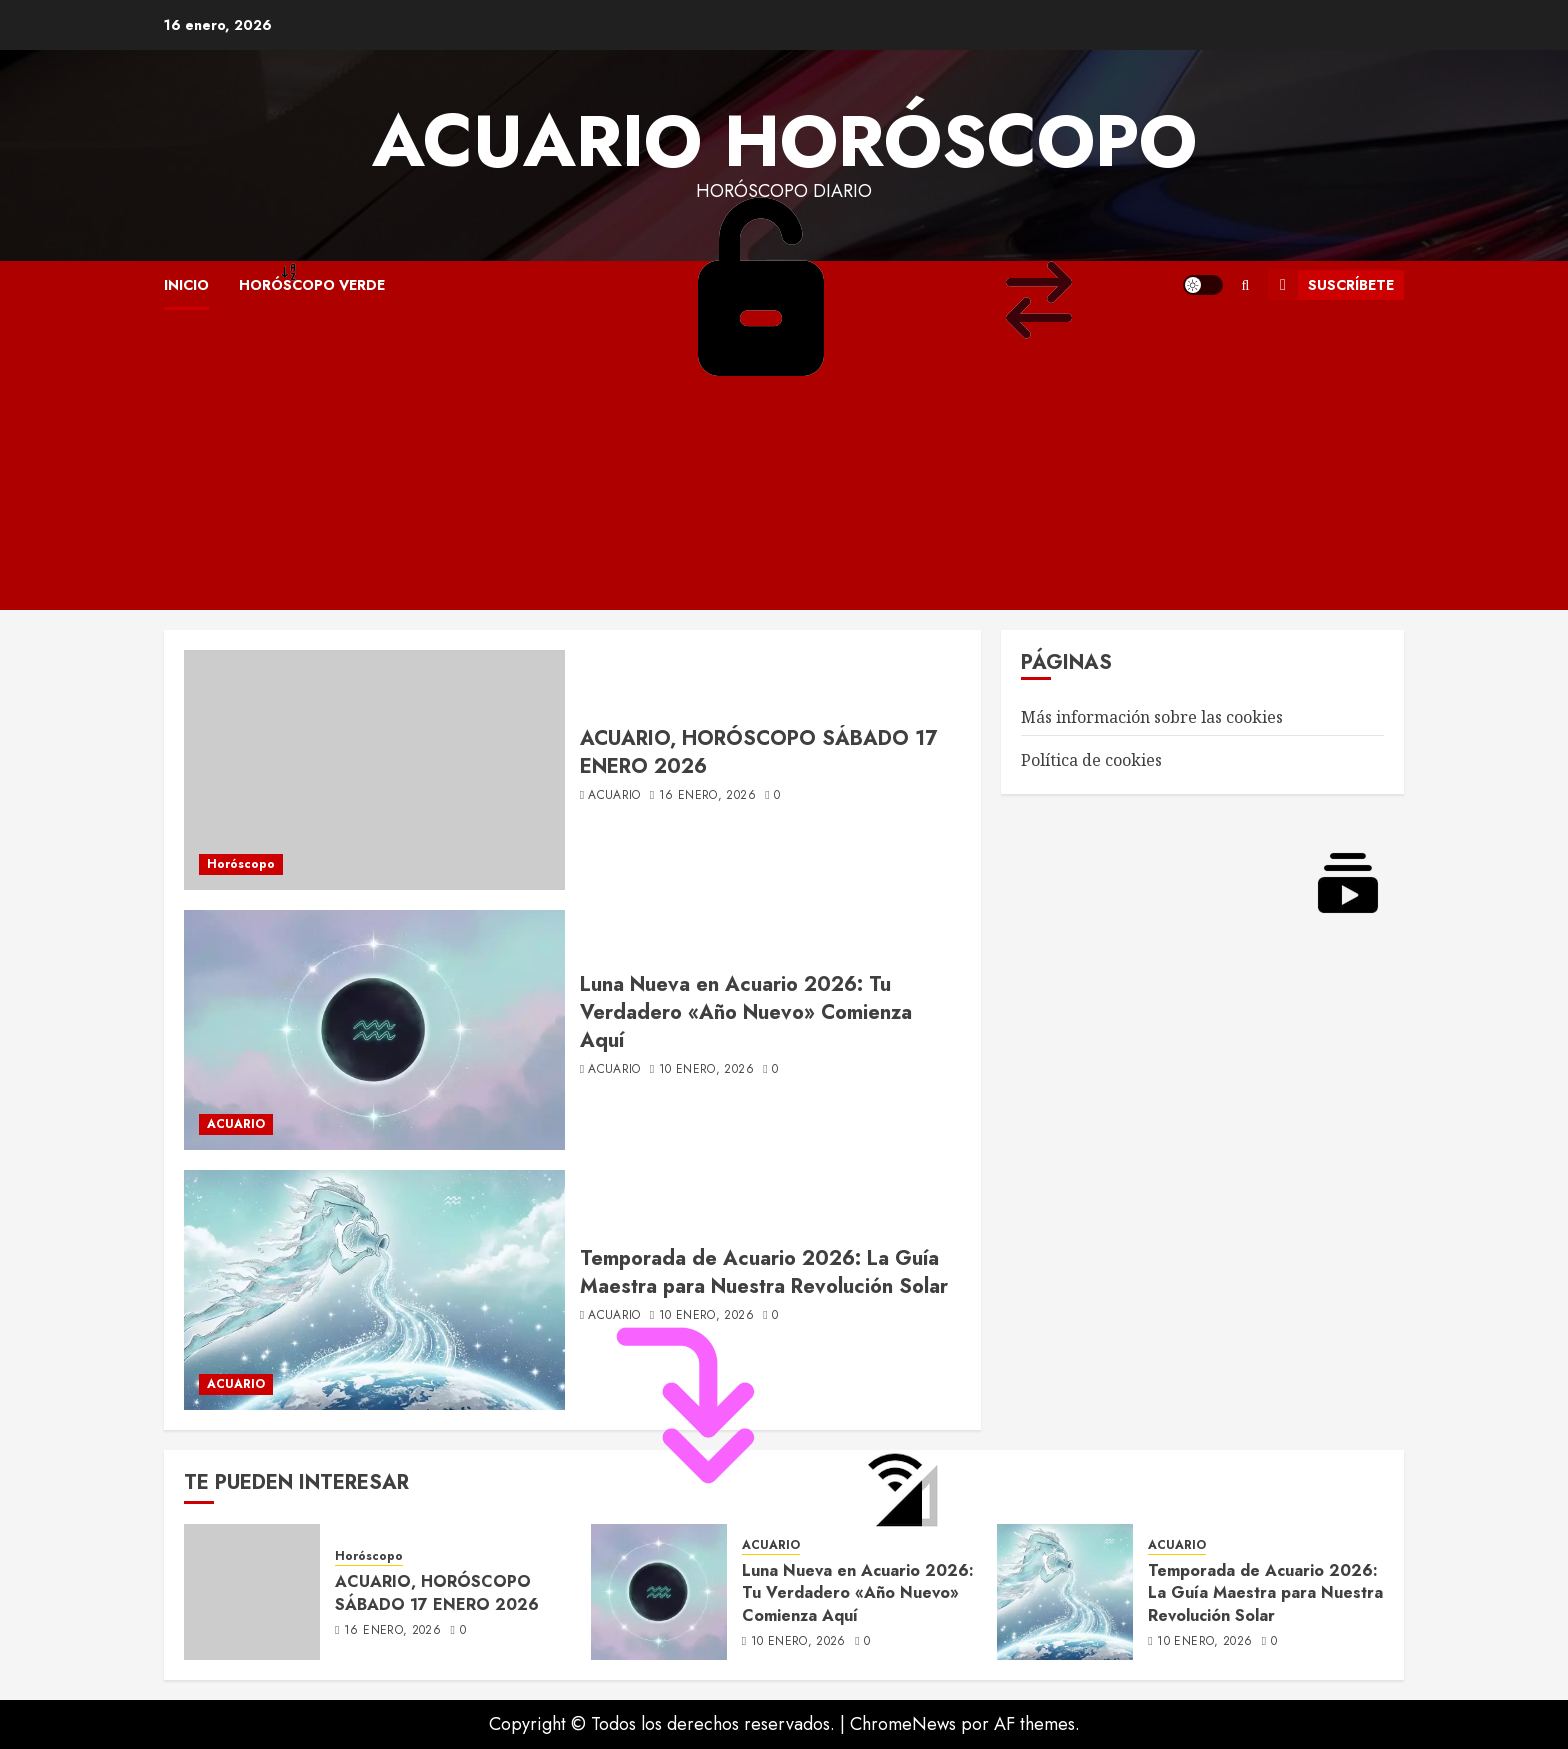 This screenshot has height=1749, width=1568. I want to click on sort items alphabetically A to Z, so click(289, 272).